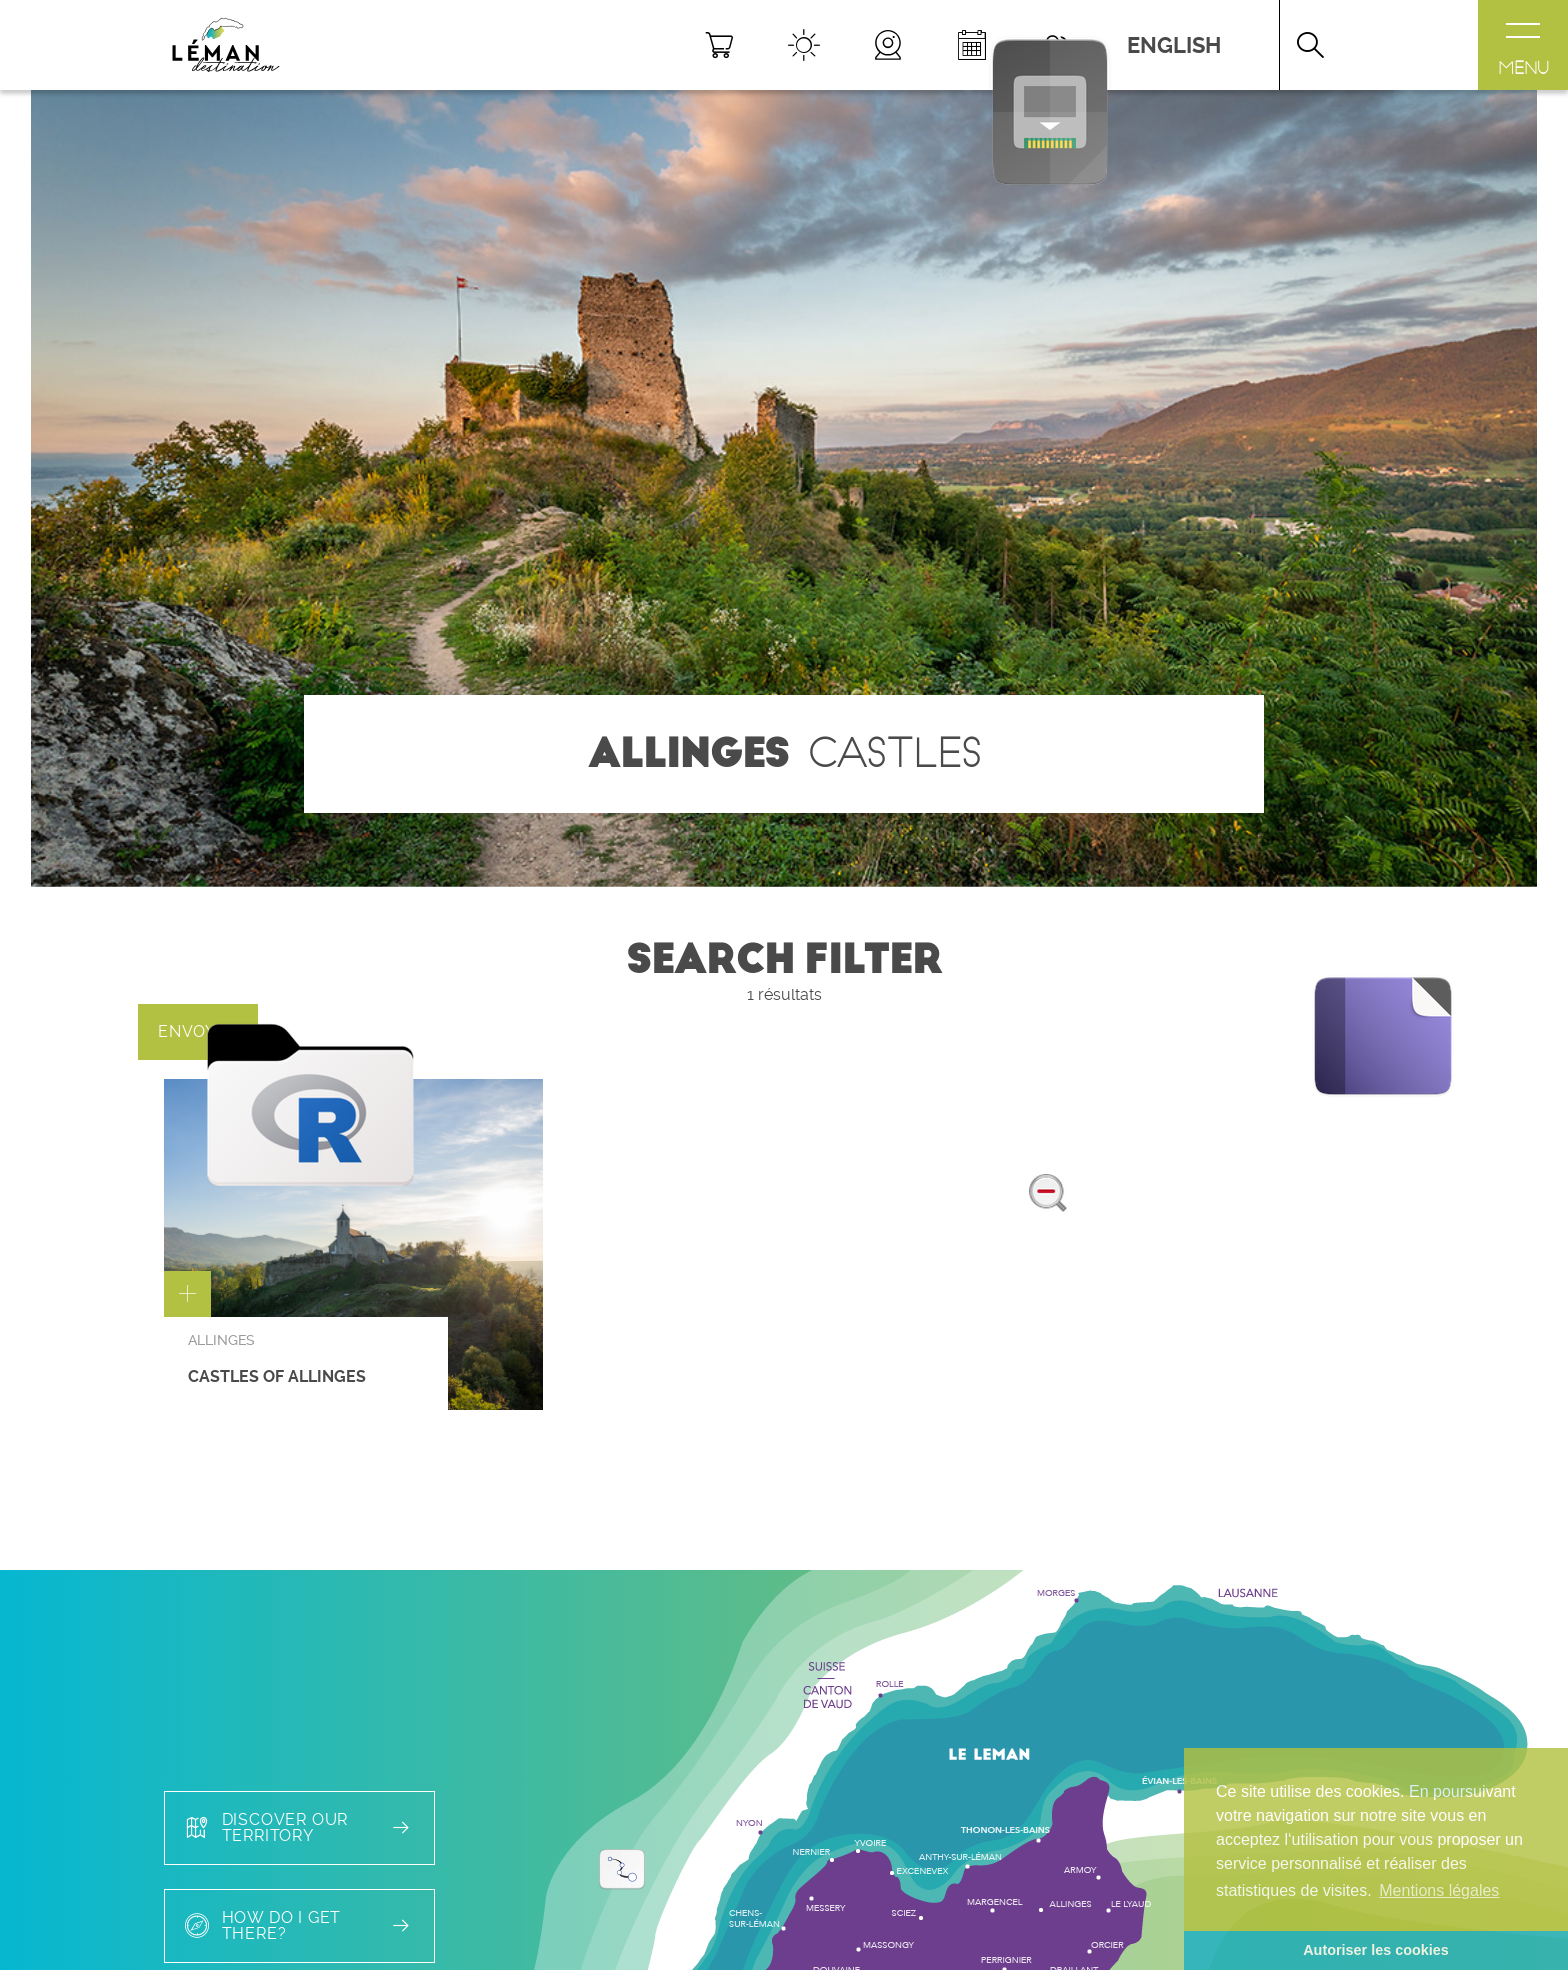 The width and height of the screenshot is (1568, 1970). I want to click on zoom out of document view, so click(1048, 1193).